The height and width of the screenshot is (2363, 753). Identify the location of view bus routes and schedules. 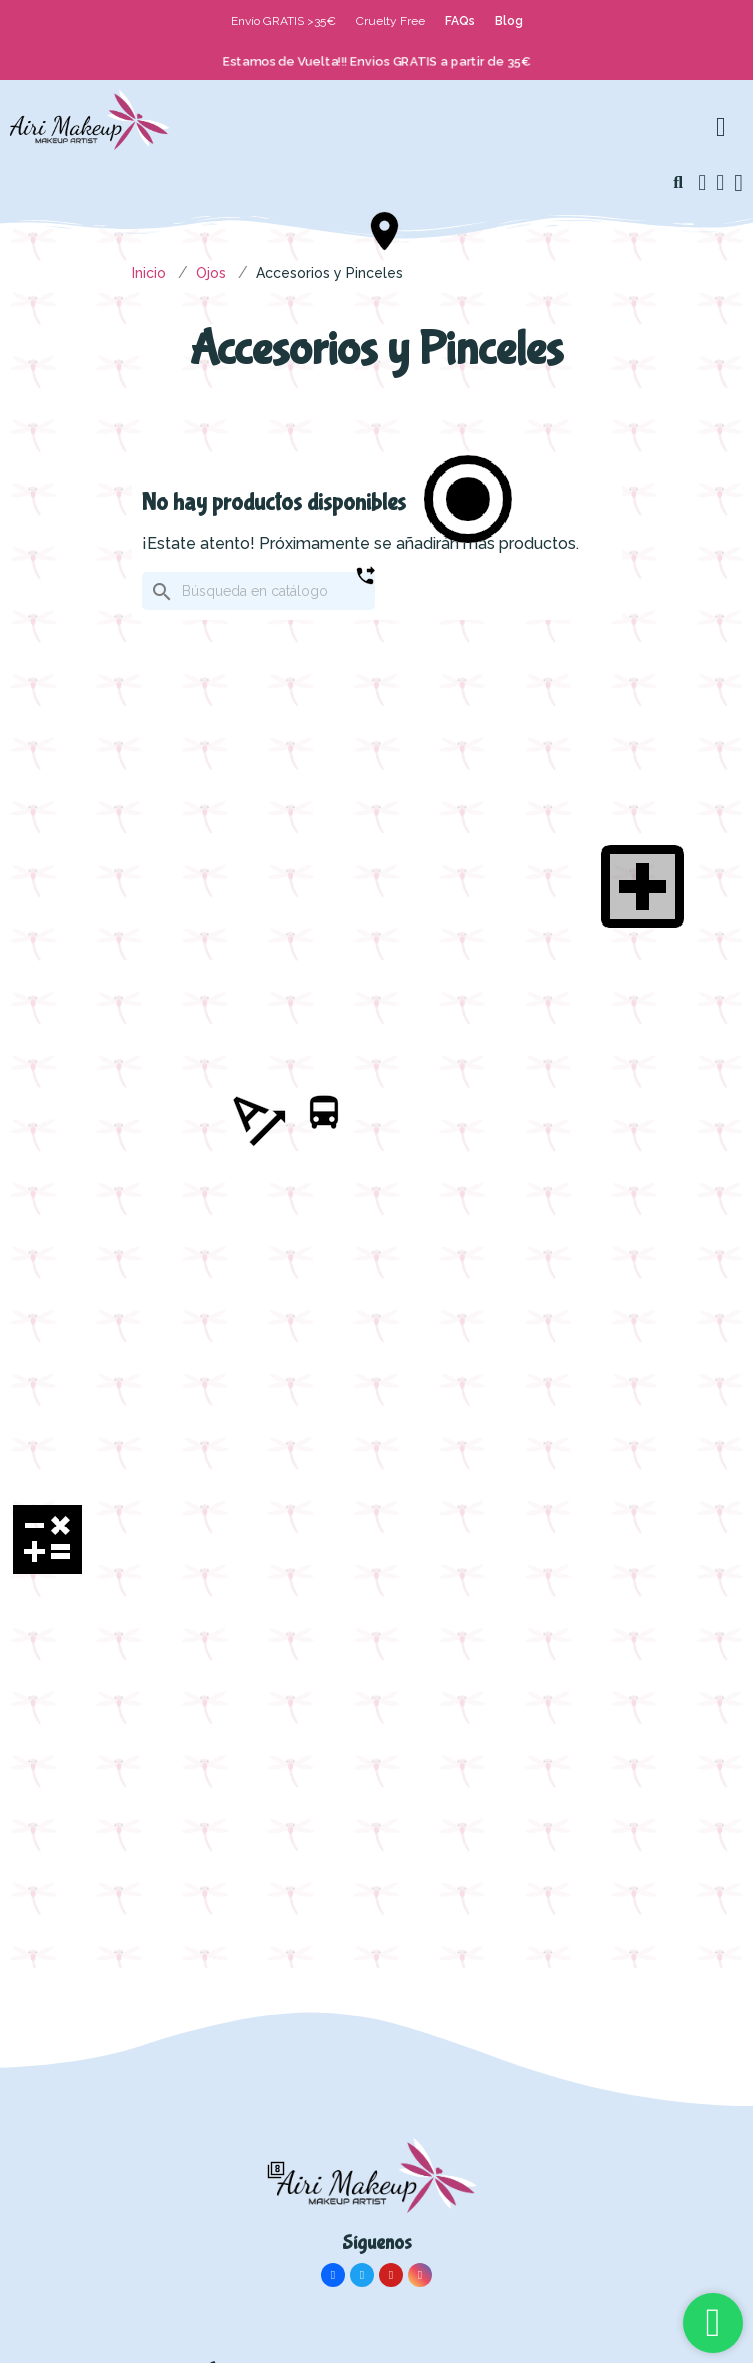
(324, 1113).